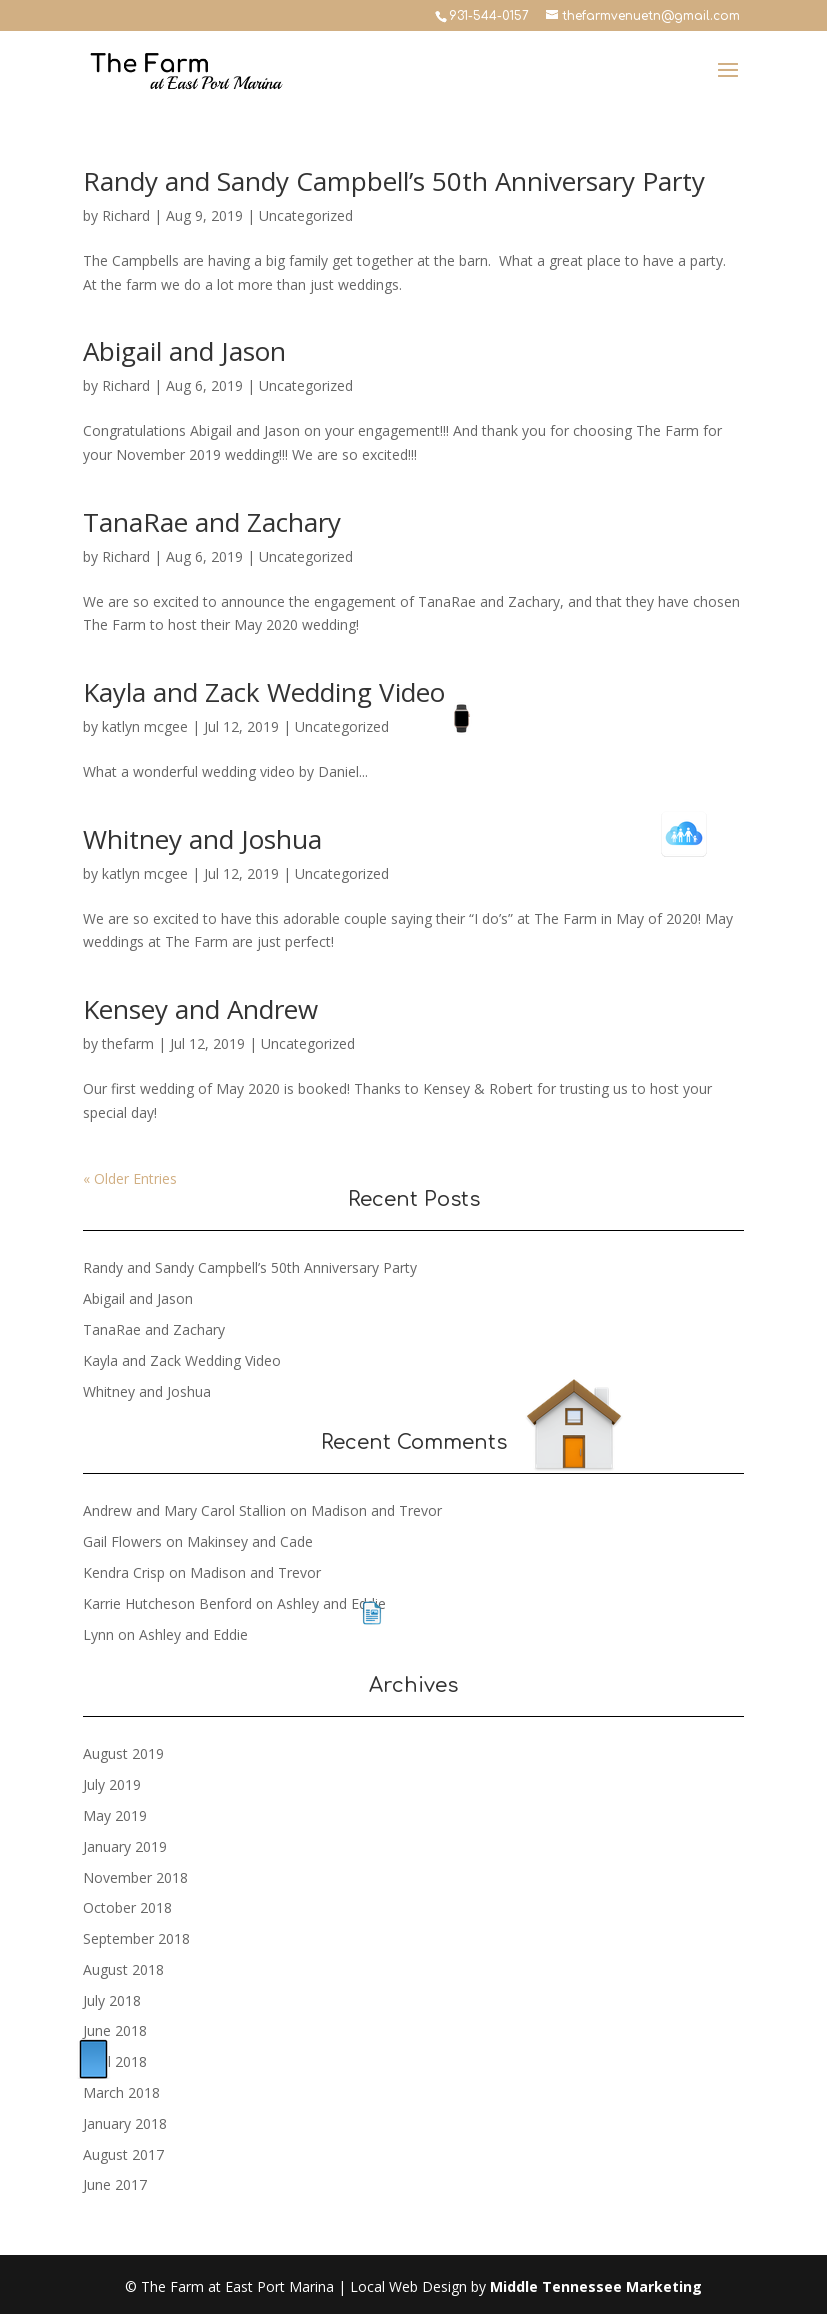 The height and width of the screenshot is (2314, 827). What do you see at coordinates (574, 1421) in the screenshot?
I see `access your home folder` at bounding box center [574, 1421].